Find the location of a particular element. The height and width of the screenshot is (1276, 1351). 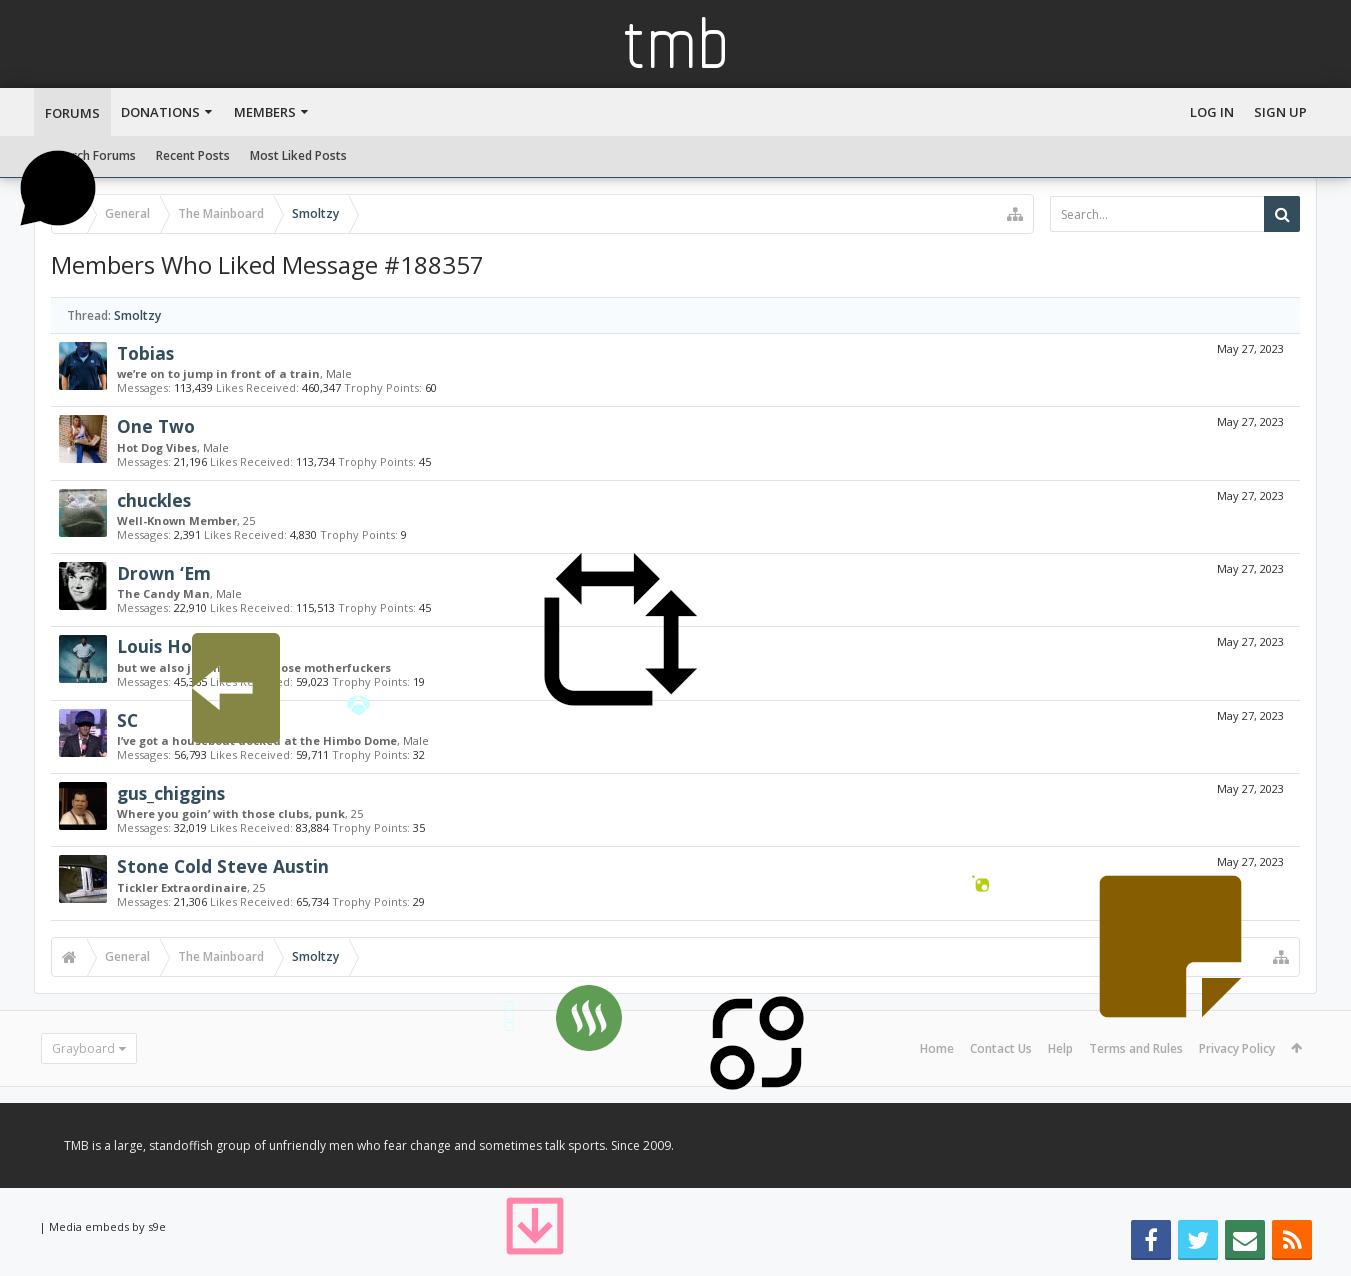

open the Antena 3 app is located at coordinates (358, 705).